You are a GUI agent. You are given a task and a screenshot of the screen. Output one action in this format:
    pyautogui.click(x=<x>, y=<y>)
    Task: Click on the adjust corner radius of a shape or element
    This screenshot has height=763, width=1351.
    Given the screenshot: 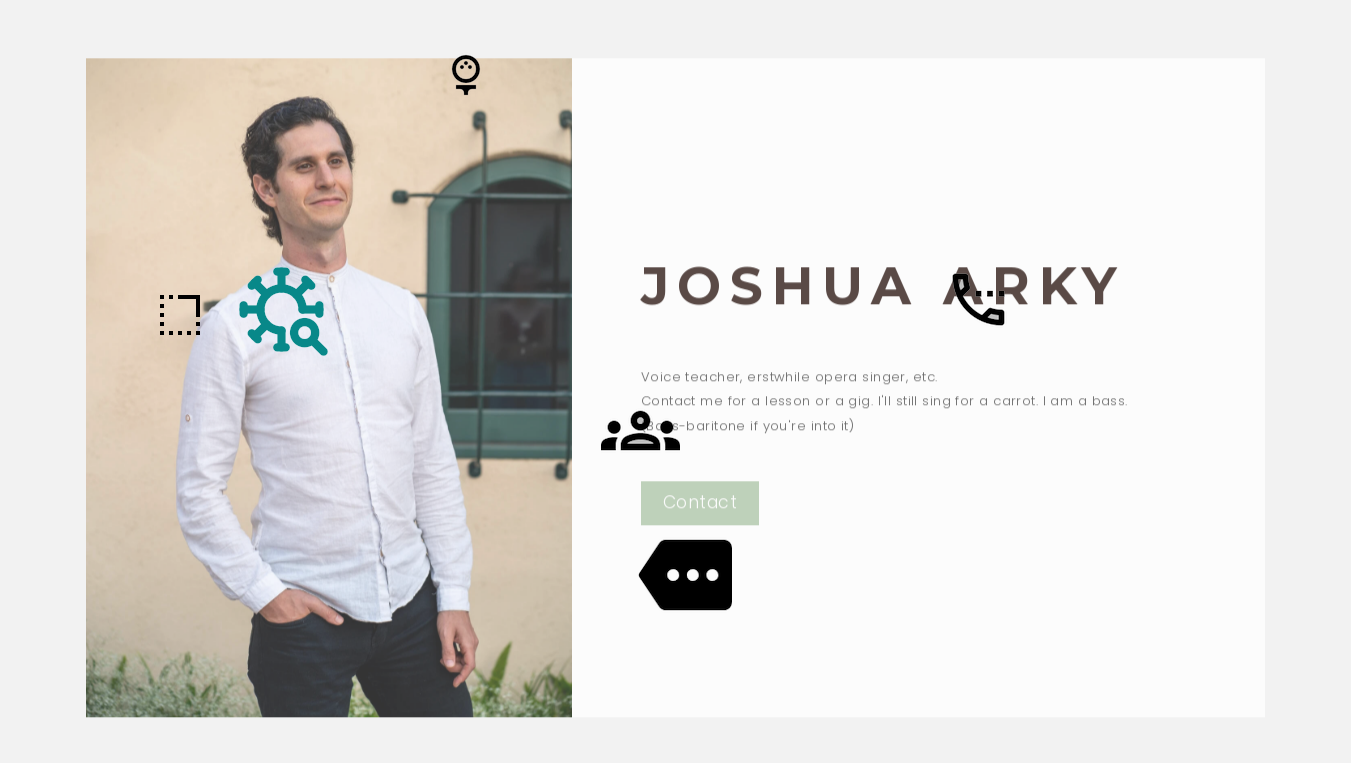 What is the action you would take?
    pyautogui.click(x=180, y=315)
    